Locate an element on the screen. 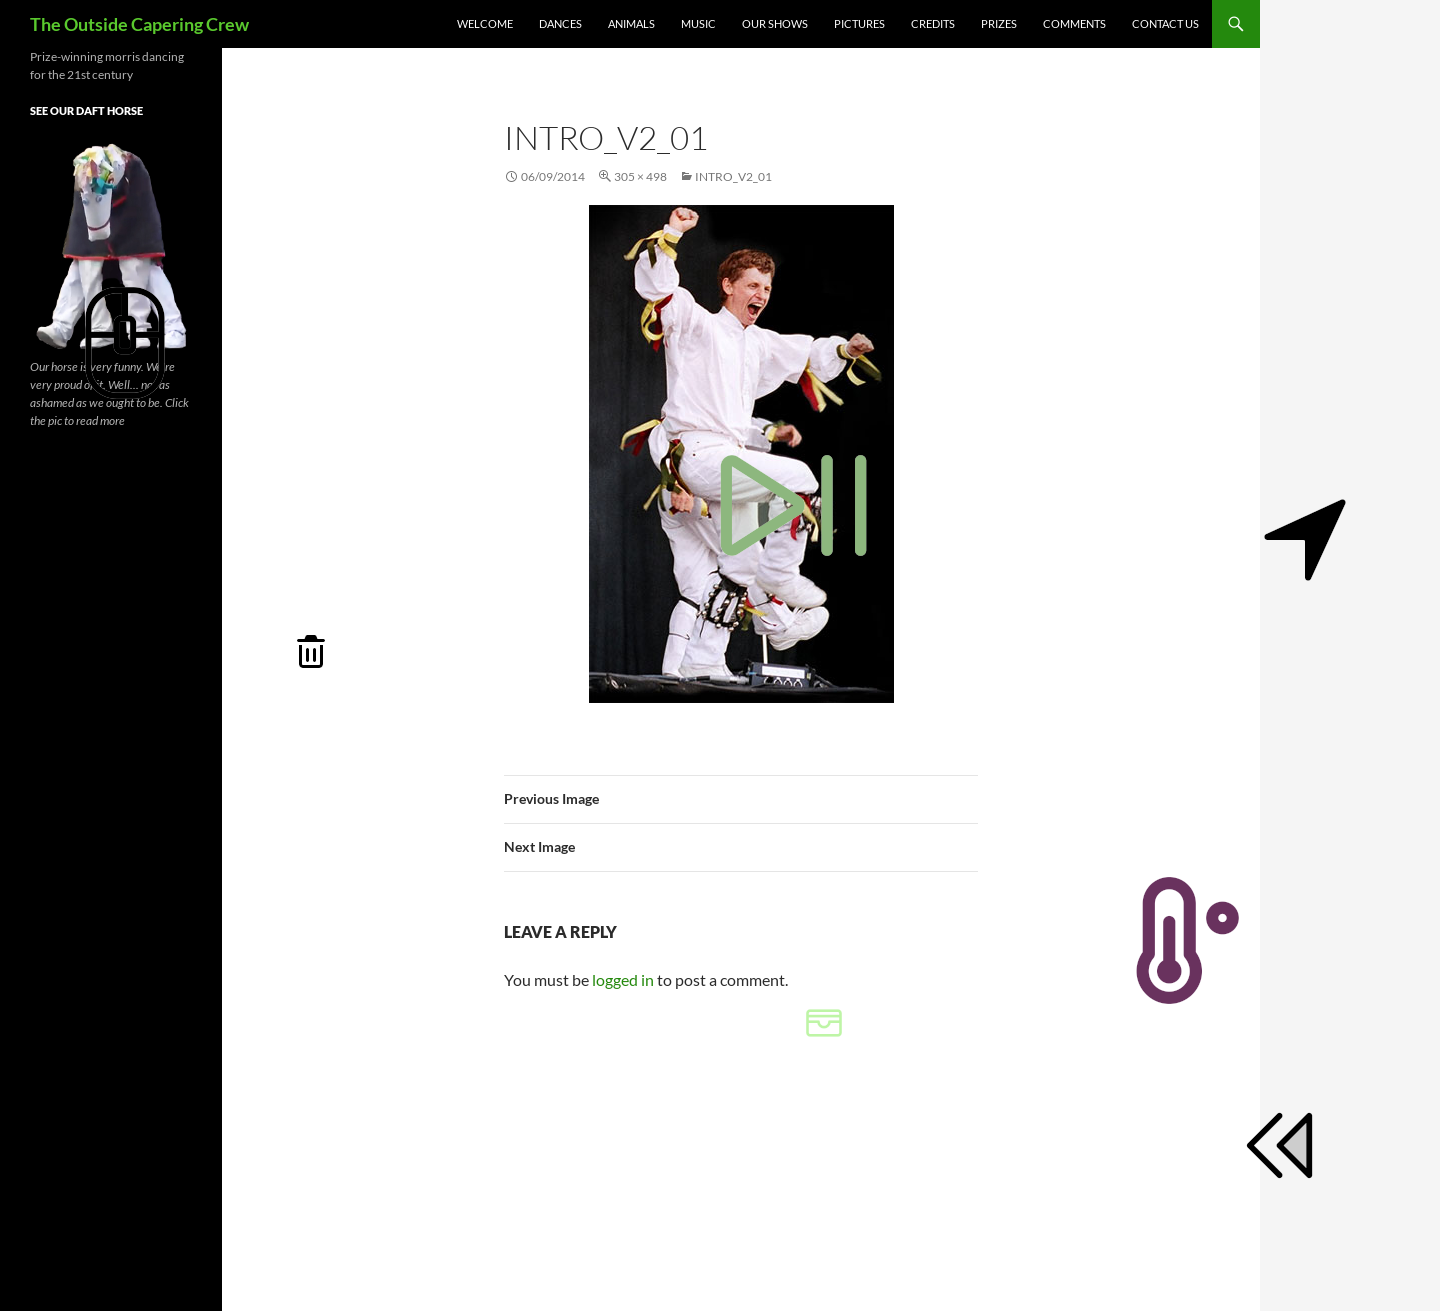 The width and height of the screenshot is (1440, 1311). delete selected item is located at coordinates (311, 652).